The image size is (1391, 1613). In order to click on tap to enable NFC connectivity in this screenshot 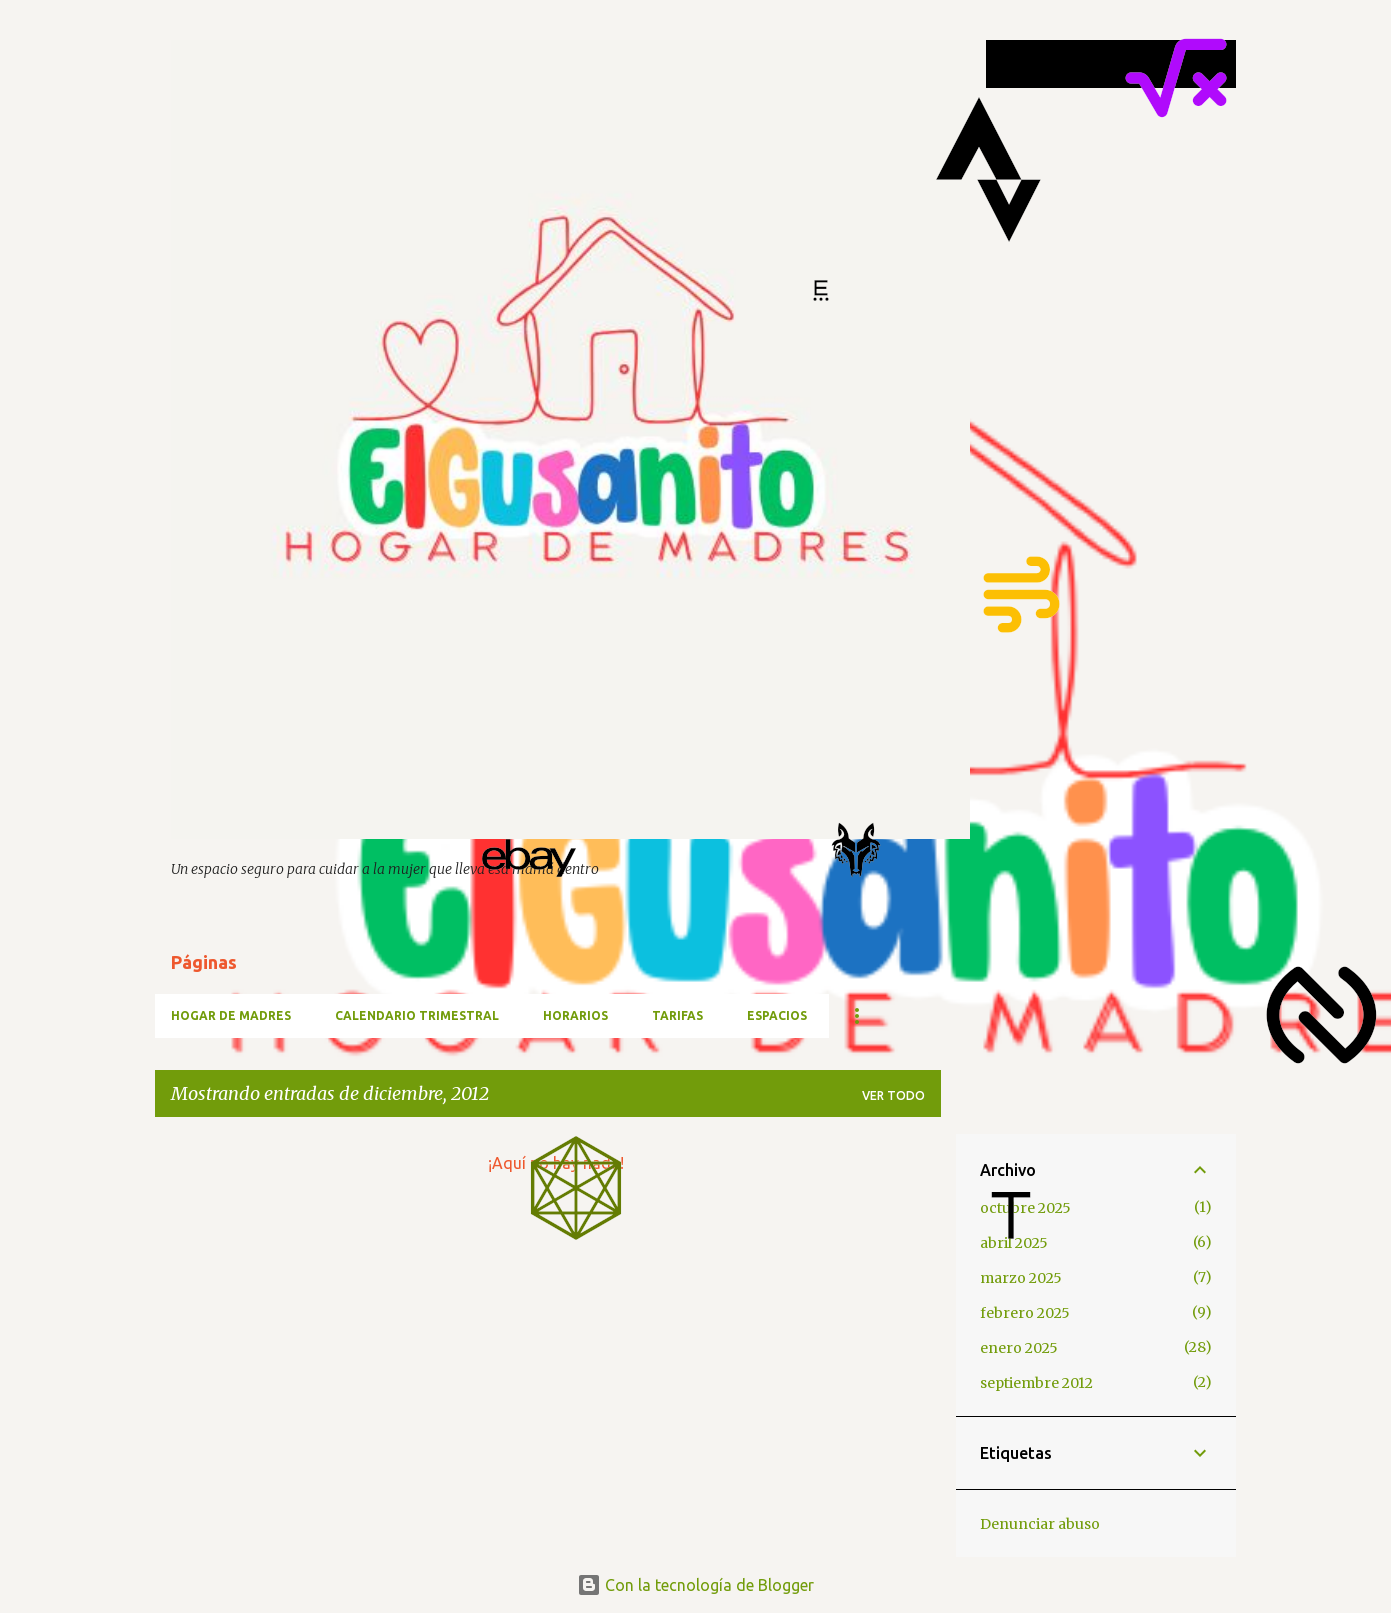, I will do `click(1321, 1015)`.